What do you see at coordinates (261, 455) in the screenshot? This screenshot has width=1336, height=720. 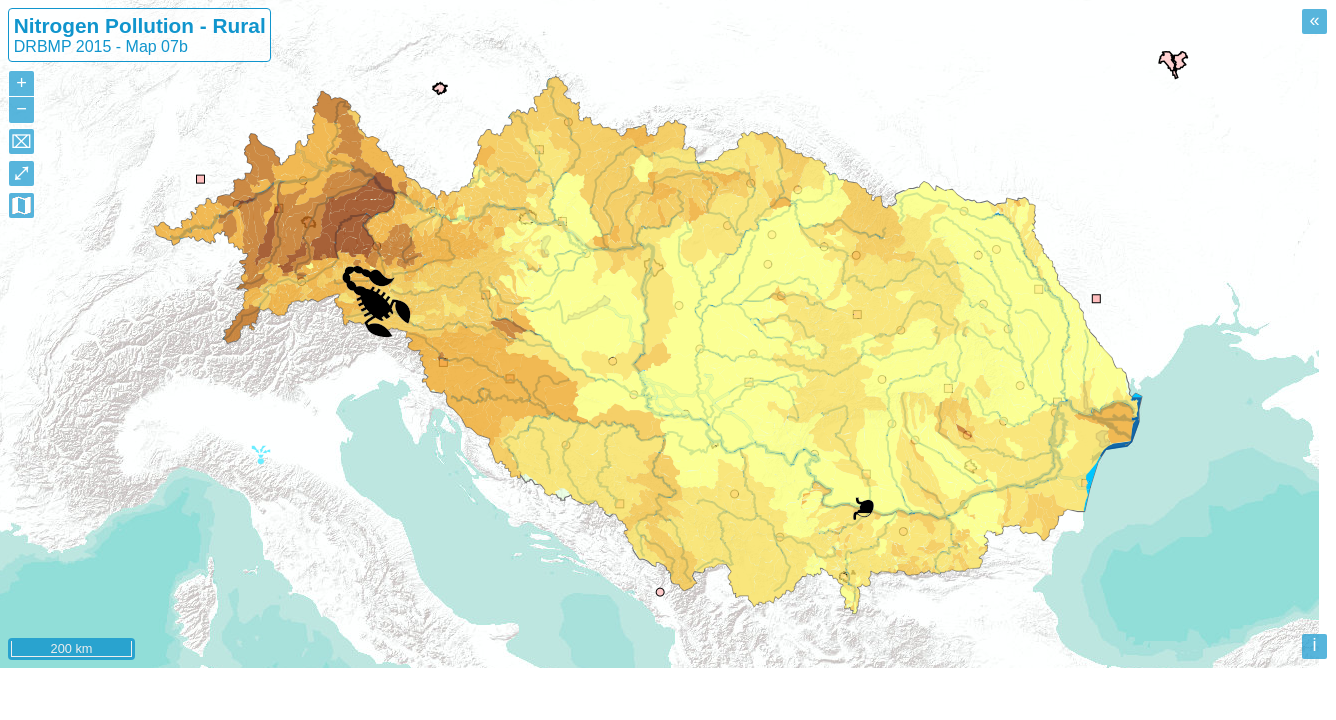 I see `indicates profit or financial gain` at bounding box center [261, 455].